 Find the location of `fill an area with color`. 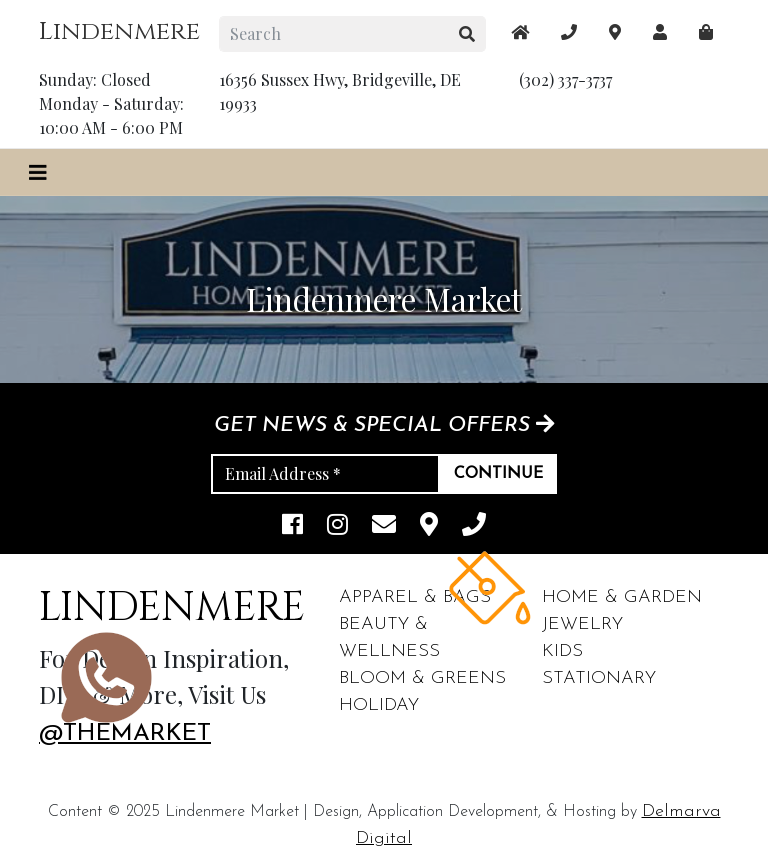

fill an area with color is located at coordinates (488, 590).